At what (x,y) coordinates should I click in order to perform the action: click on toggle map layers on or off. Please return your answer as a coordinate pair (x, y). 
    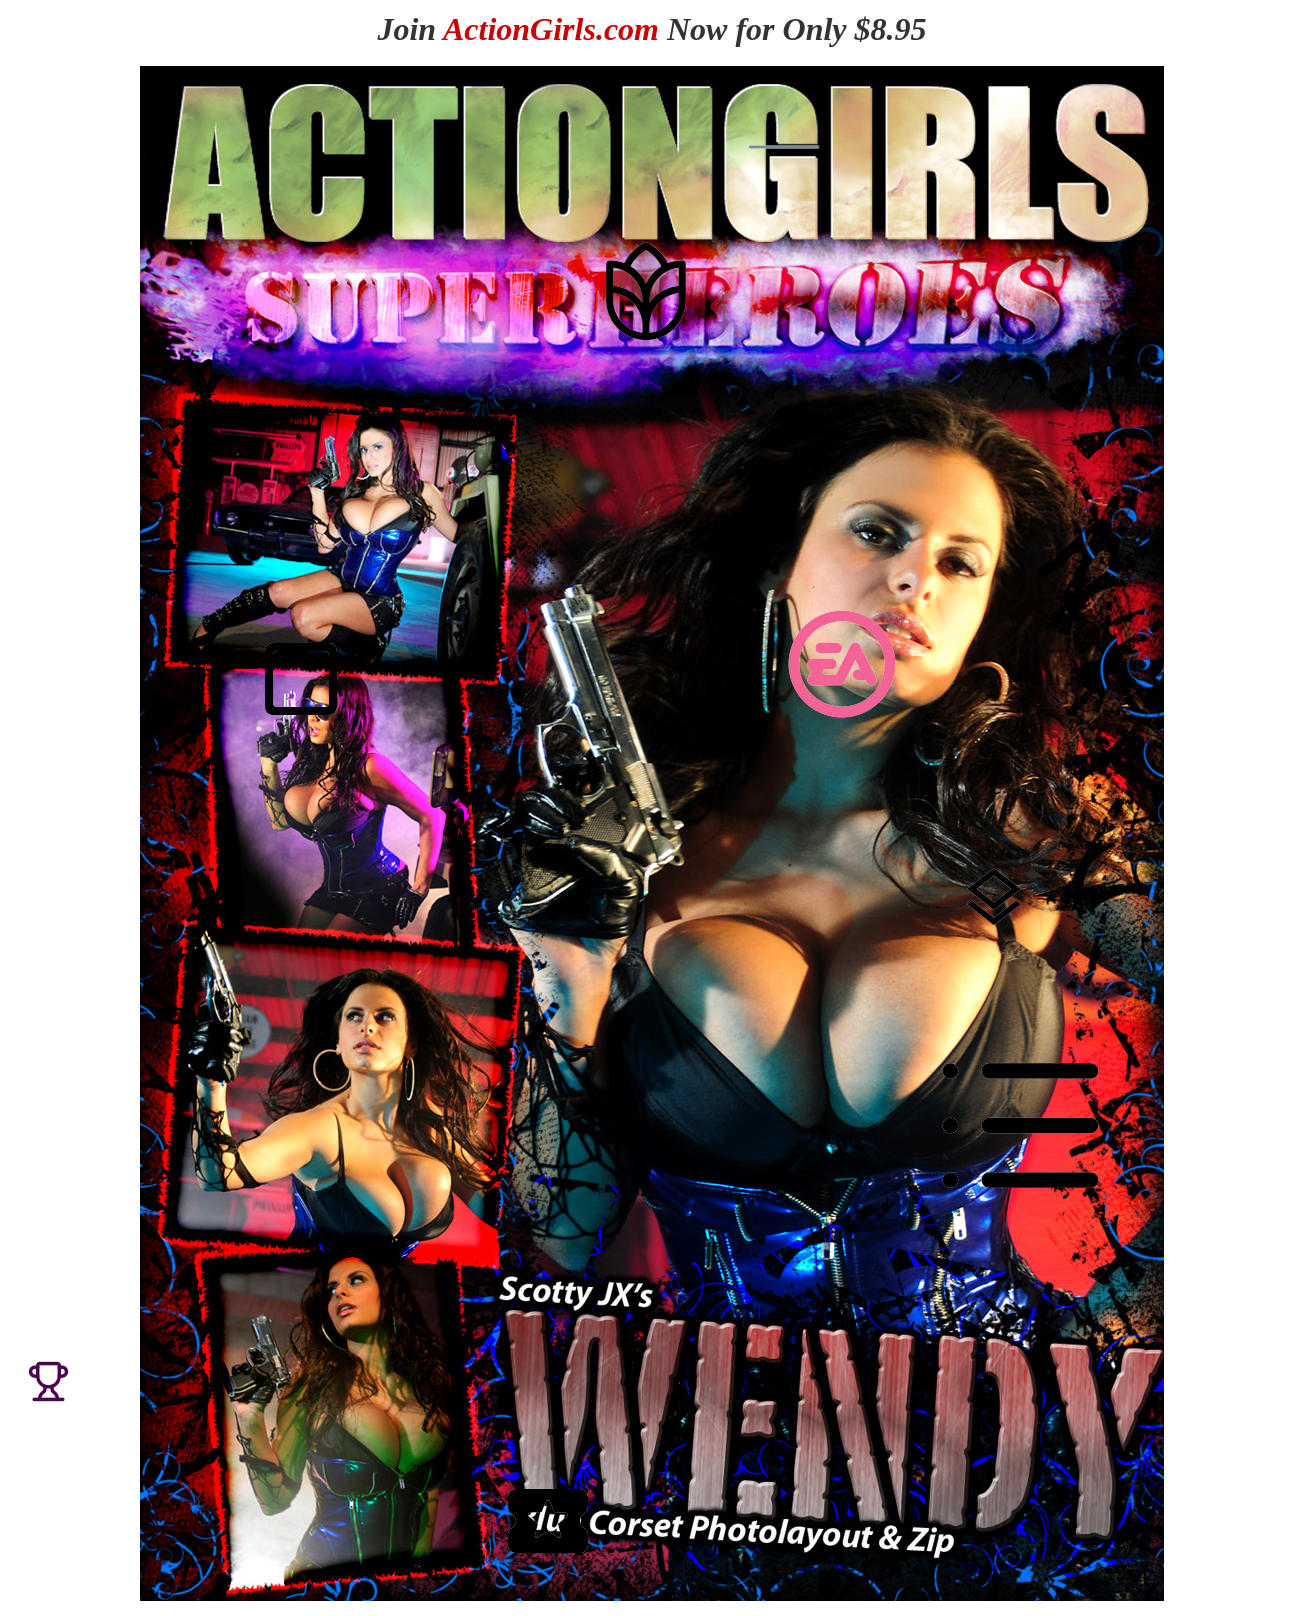
    Looking at the image, I should click on (994, 898).